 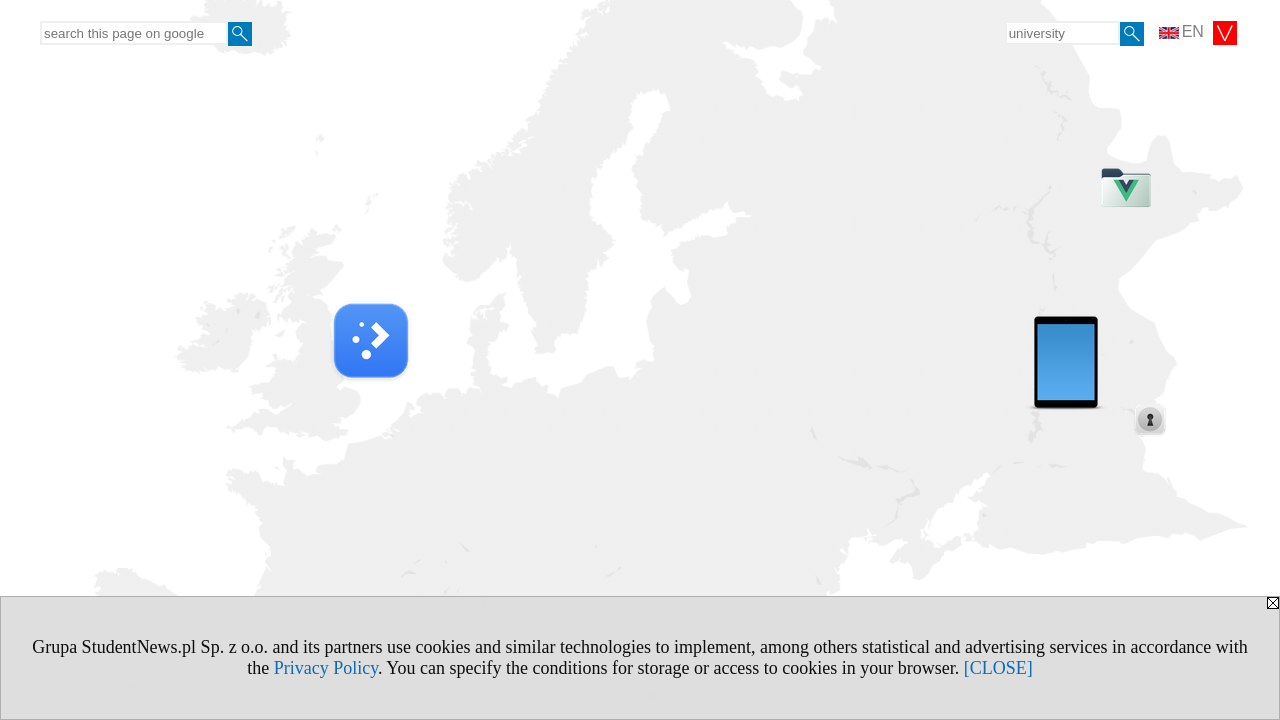 What do you see at coordinates (1126, 189) in the screenshot?
I see `open folder containing Vue.js project files` at bounding box center [1126, 189].